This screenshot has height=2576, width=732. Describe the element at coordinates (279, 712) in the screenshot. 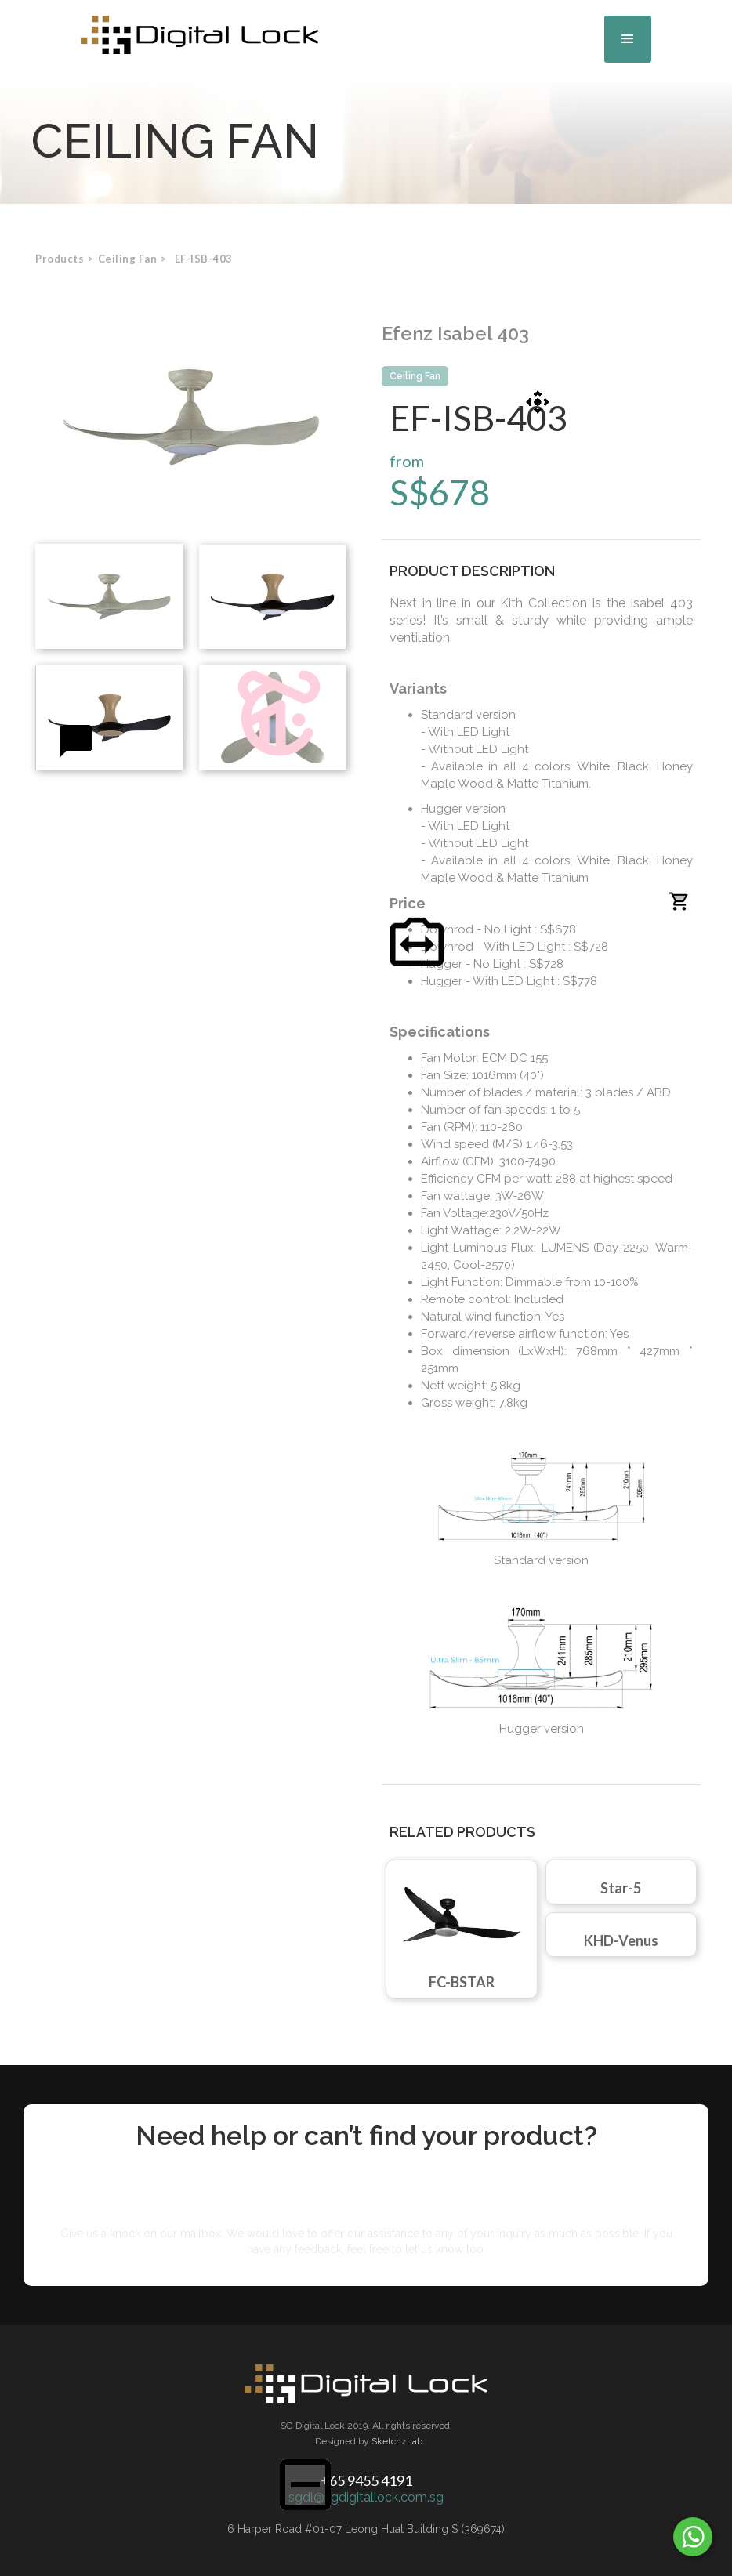

I see `open the New York Times app` at that location.